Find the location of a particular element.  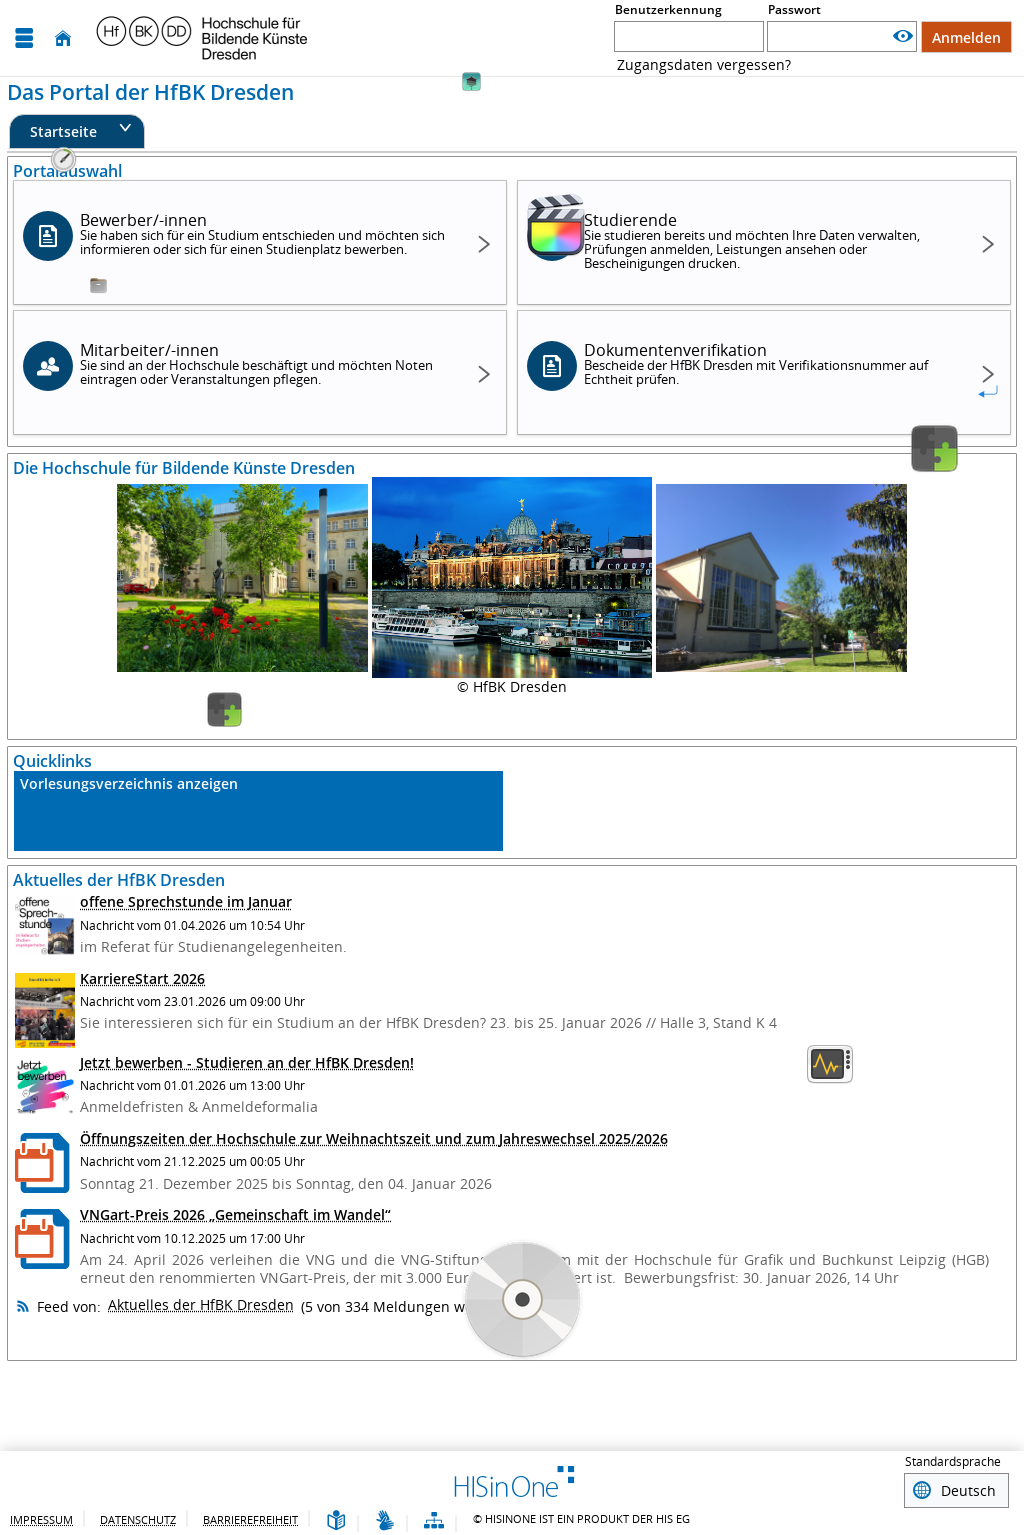

access cd/dvd drive or optical media is located at coordinates (522, 1299).